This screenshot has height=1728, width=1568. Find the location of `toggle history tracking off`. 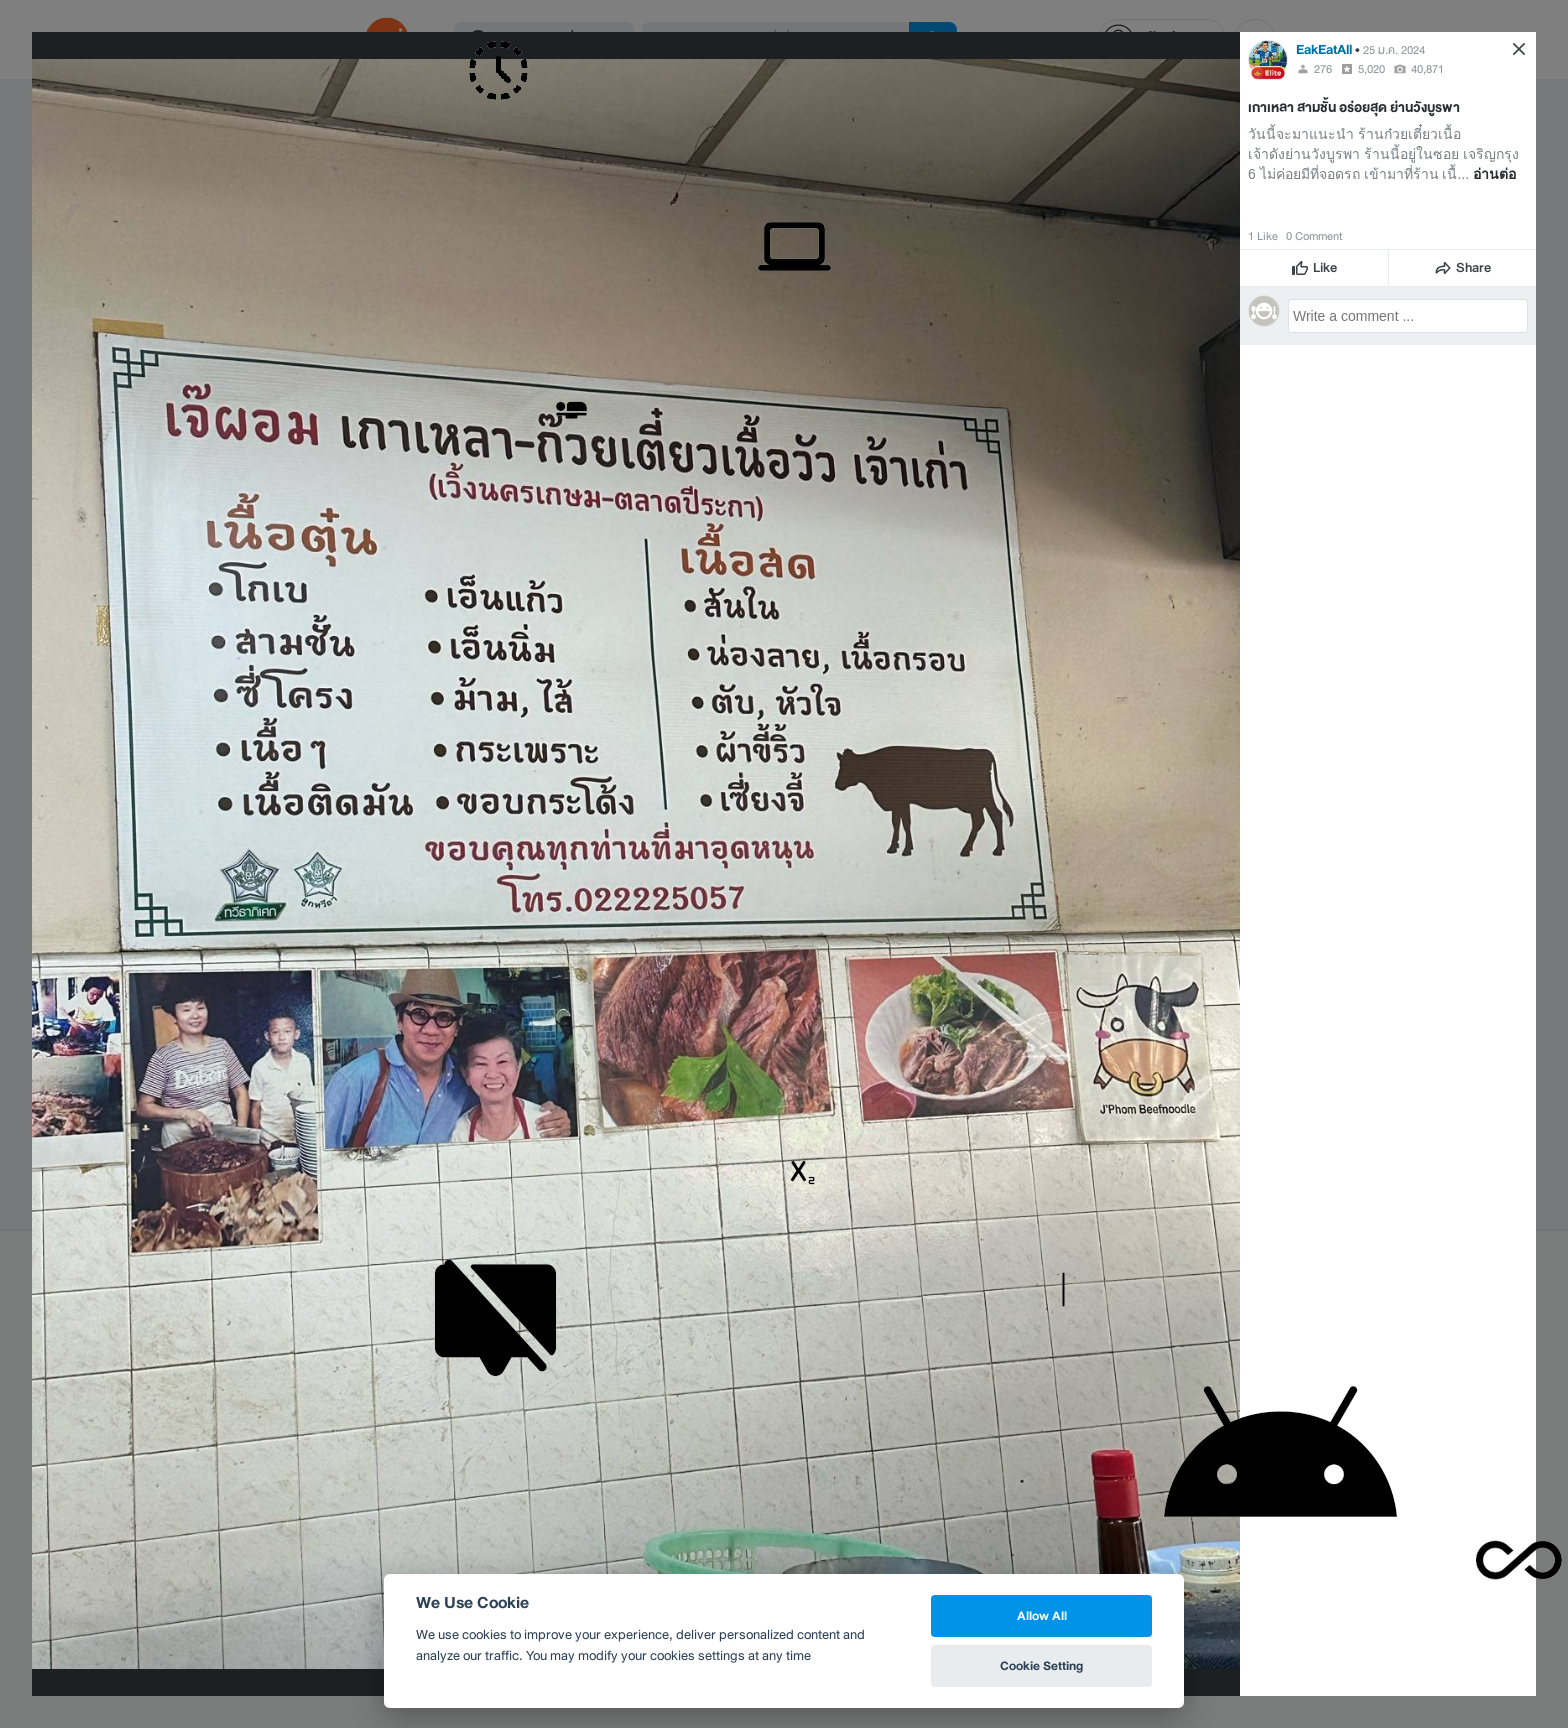

toggle history tracking off is located at coordinates (498, 70).